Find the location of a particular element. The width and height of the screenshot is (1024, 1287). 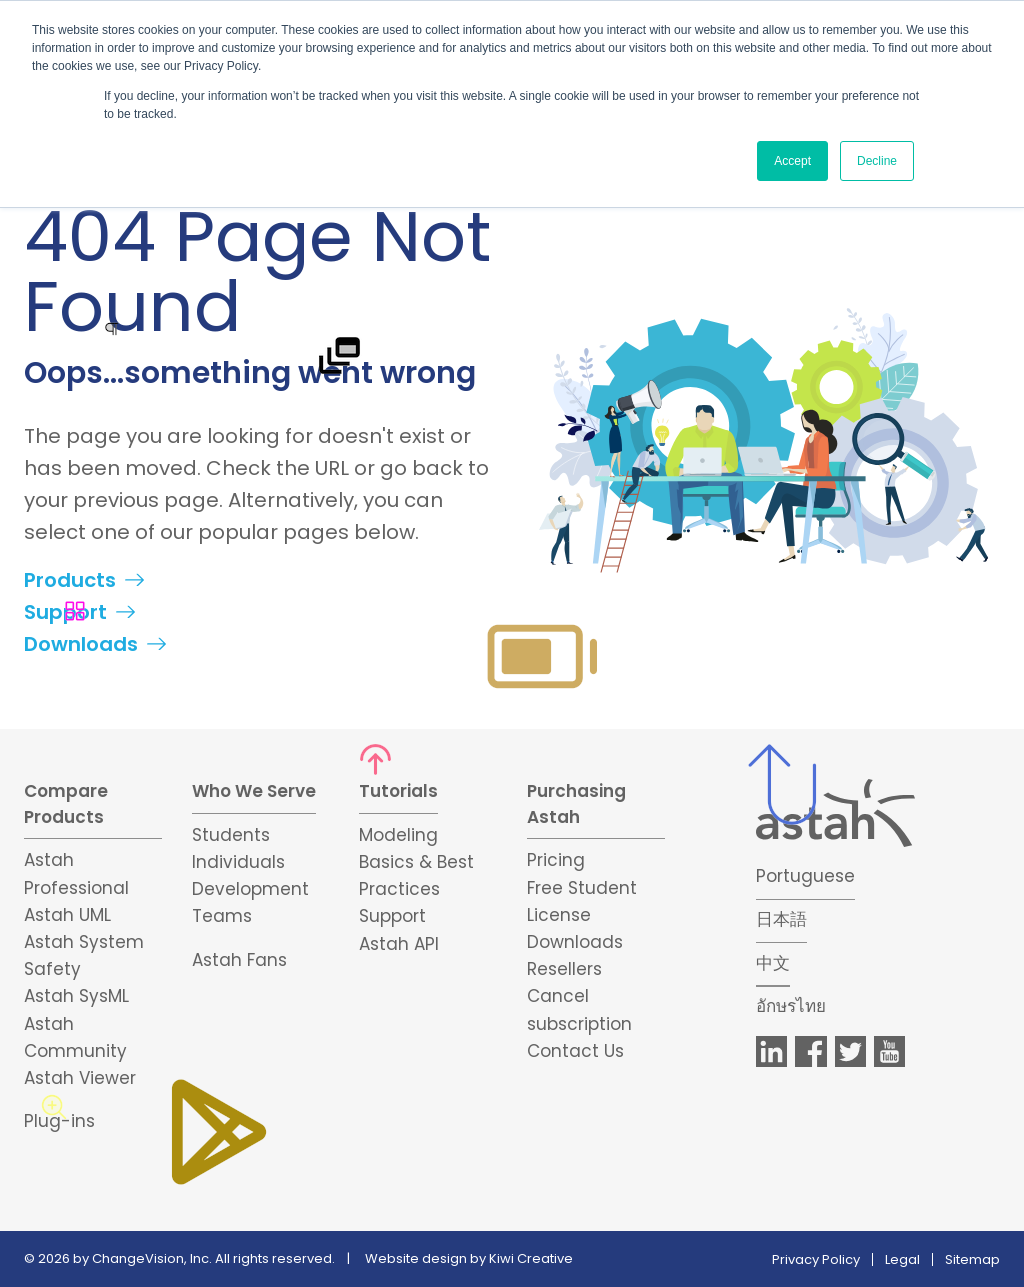

view all apps or menu grid is located at coordinates (75, 611).